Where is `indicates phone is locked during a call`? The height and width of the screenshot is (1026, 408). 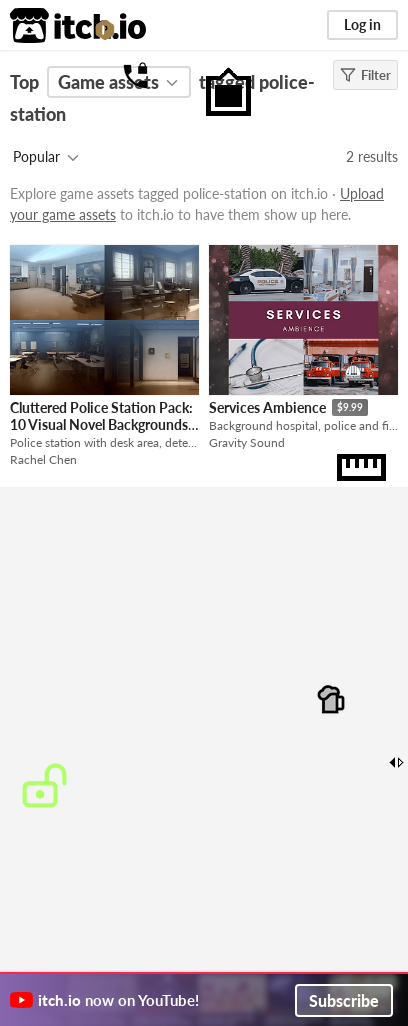
indicates phone is locked during a call is located at coordinates (135, 76).